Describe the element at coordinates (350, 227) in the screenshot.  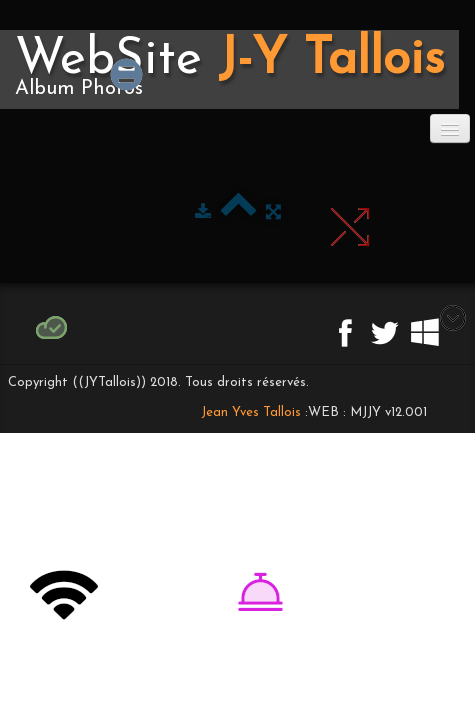
I see `shuffle or randomize playback order` at that location.